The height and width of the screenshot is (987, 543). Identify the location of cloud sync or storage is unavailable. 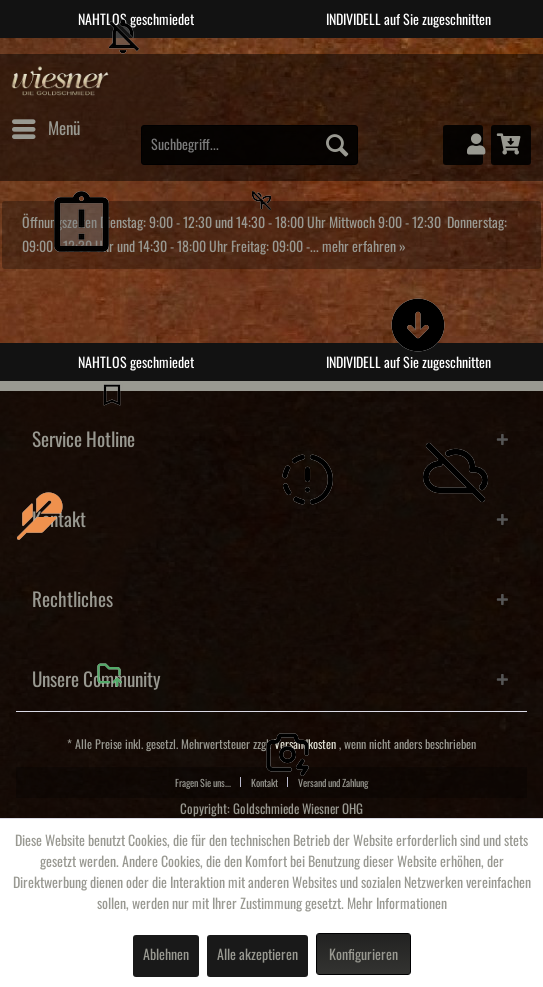
(455, 472).